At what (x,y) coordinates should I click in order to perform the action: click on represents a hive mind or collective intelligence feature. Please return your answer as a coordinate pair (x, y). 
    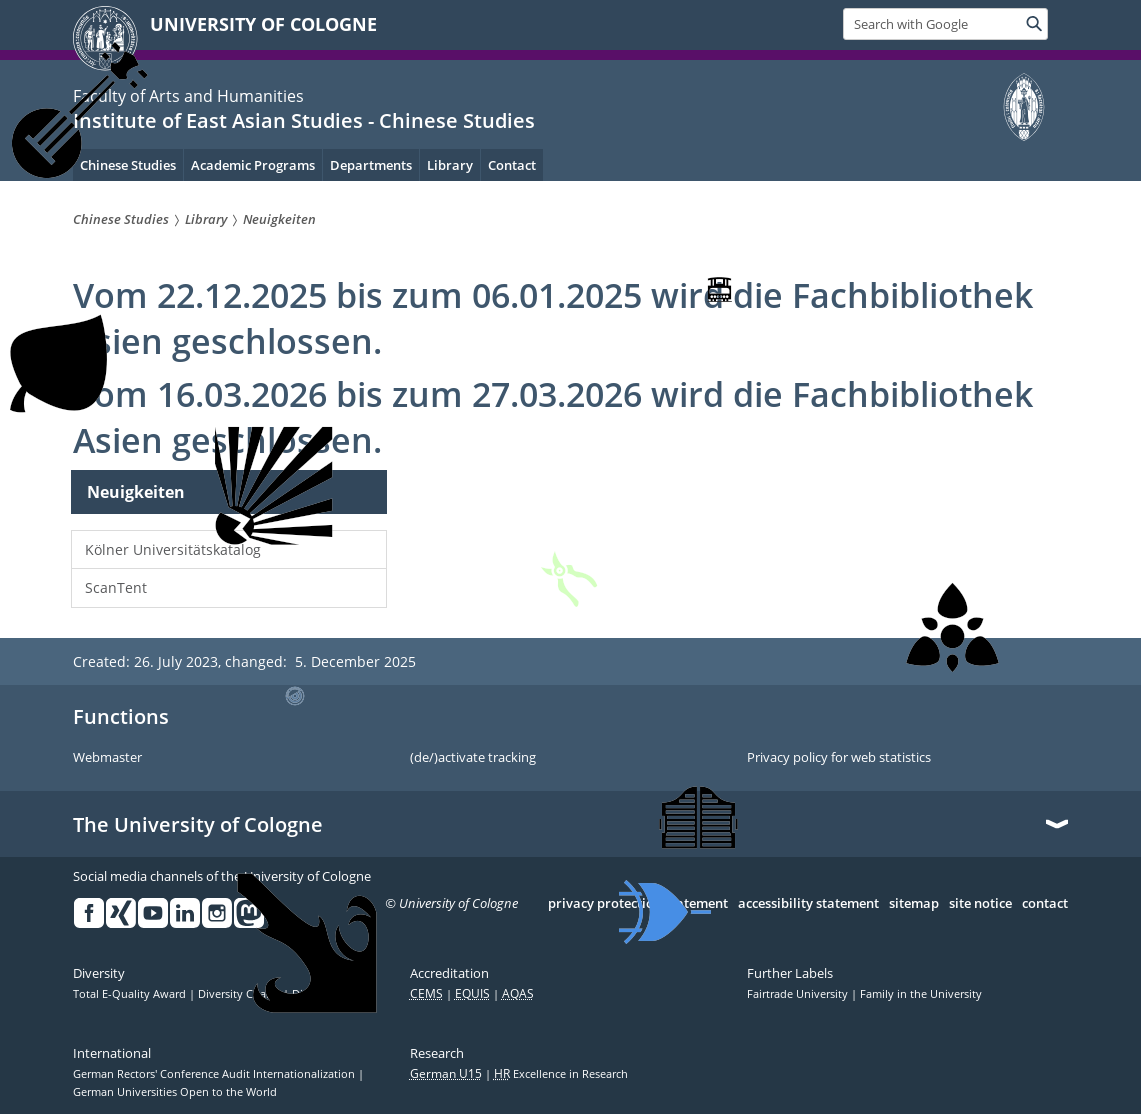
    Looking at the image, I should click on (952, 627).